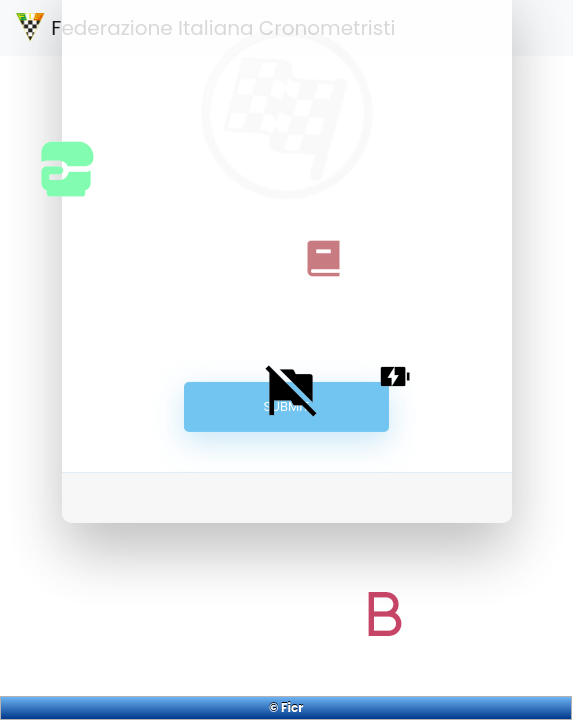 The image size is (573, 720). Describe the element at coordinates (385, 614) in the screenshot. I see `apply bold formatting to selected text` at that location.